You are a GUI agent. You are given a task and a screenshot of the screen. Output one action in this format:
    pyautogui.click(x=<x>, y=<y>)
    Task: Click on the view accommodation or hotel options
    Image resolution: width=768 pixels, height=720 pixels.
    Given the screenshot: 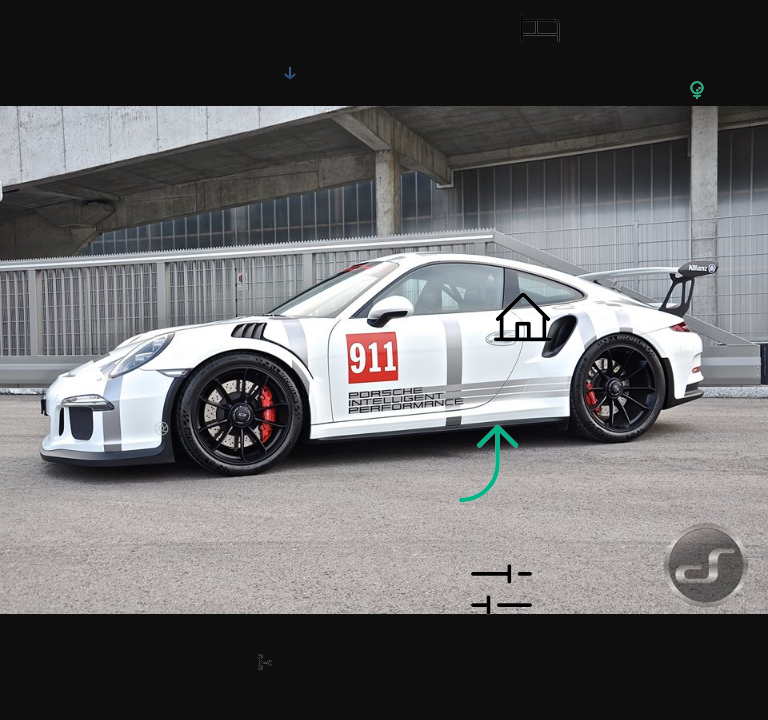 What is the action you would take?
    pyautogui.click(x=539, y=28)
    